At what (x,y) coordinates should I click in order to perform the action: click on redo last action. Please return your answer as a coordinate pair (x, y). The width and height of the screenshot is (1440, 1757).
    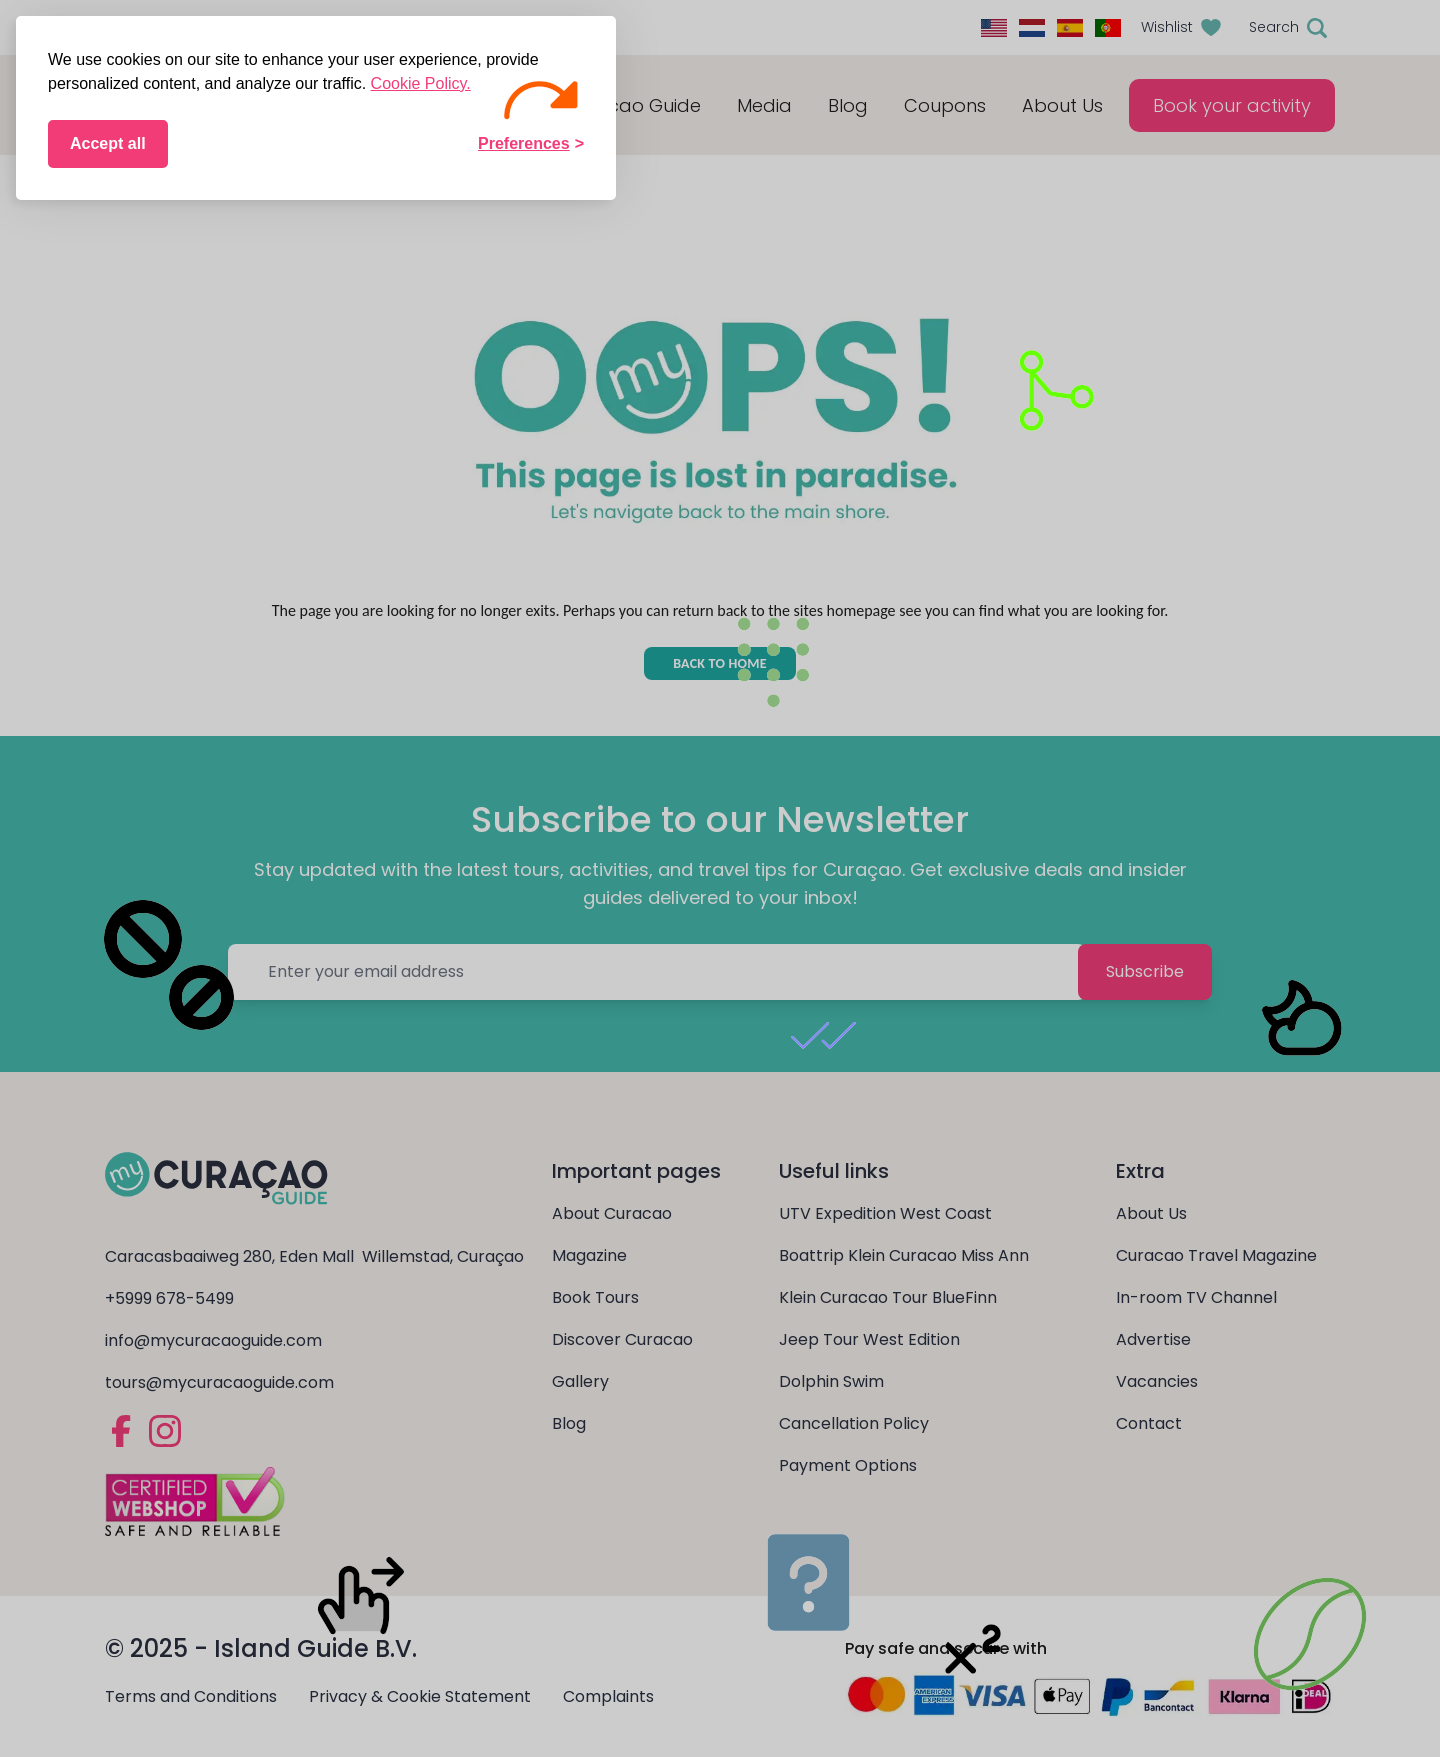
    Looking at the image, I should click on (539, 97).